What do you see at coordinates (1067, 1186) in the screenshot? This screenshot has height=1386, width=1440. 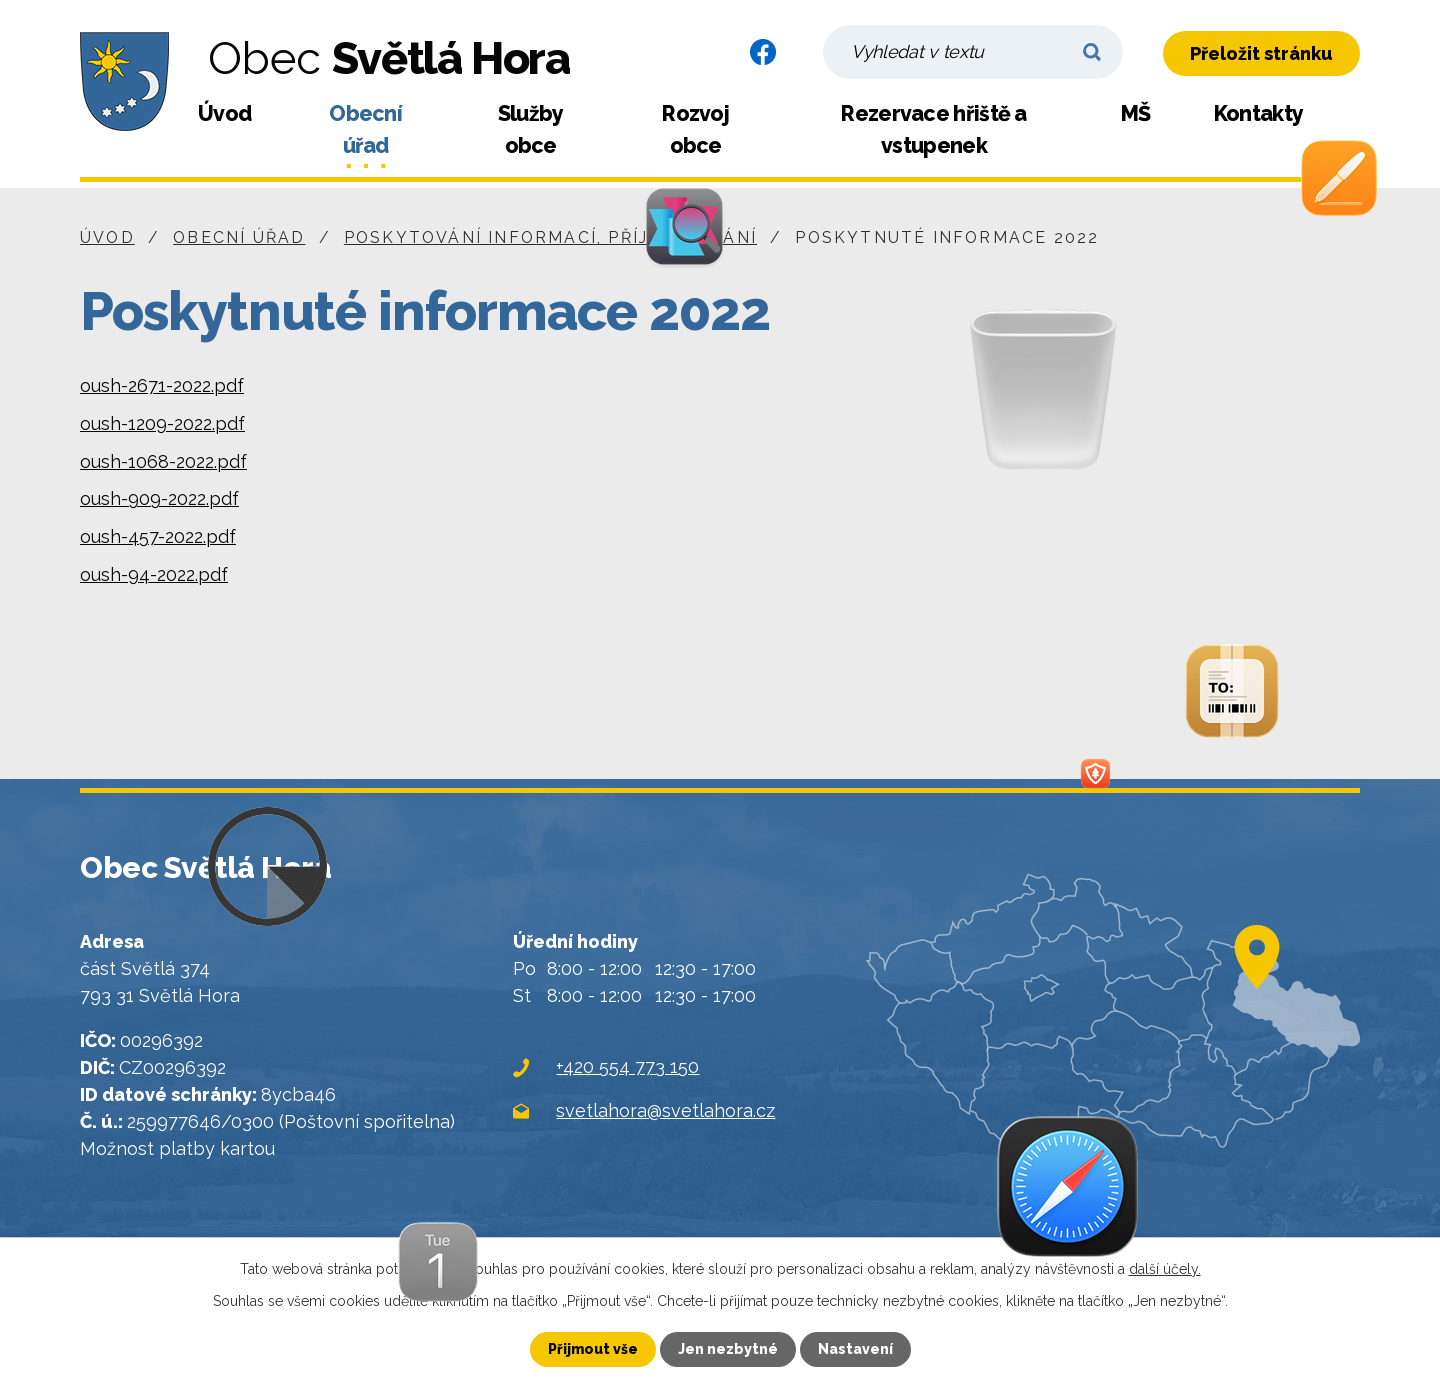 I see `open Safari web browser` at bounding box center [1067, 1186].